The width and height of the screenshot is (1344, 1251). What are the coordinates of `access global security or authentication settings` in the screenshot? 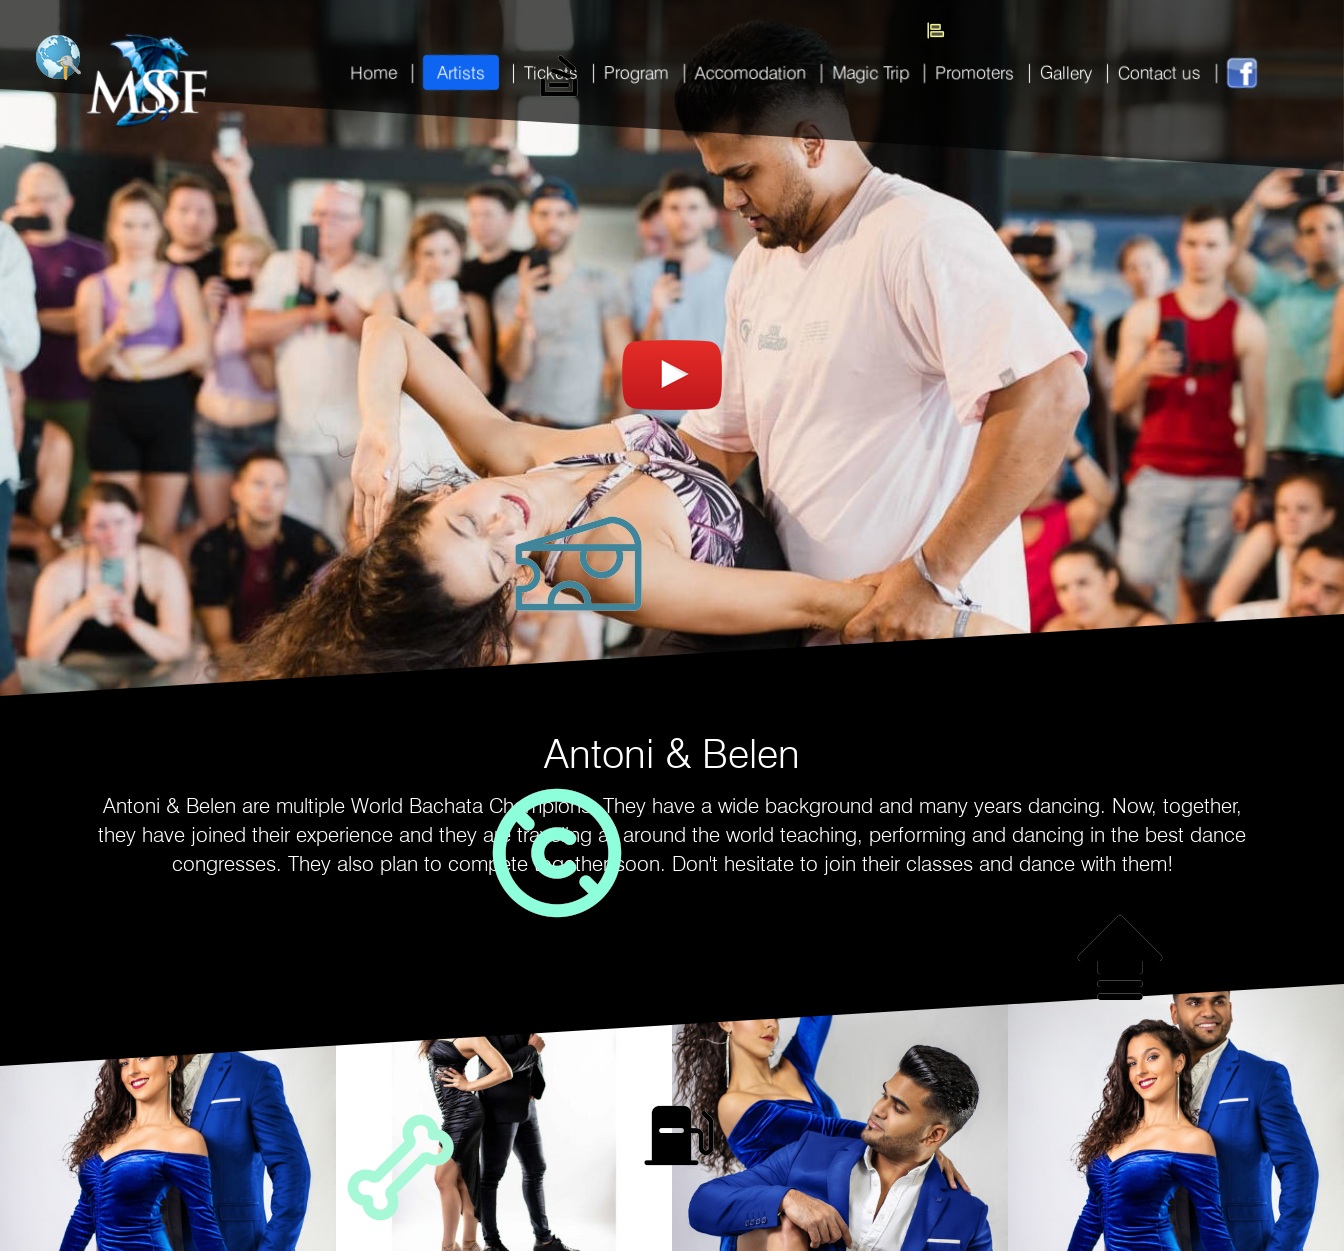 It's located at (58, 57).